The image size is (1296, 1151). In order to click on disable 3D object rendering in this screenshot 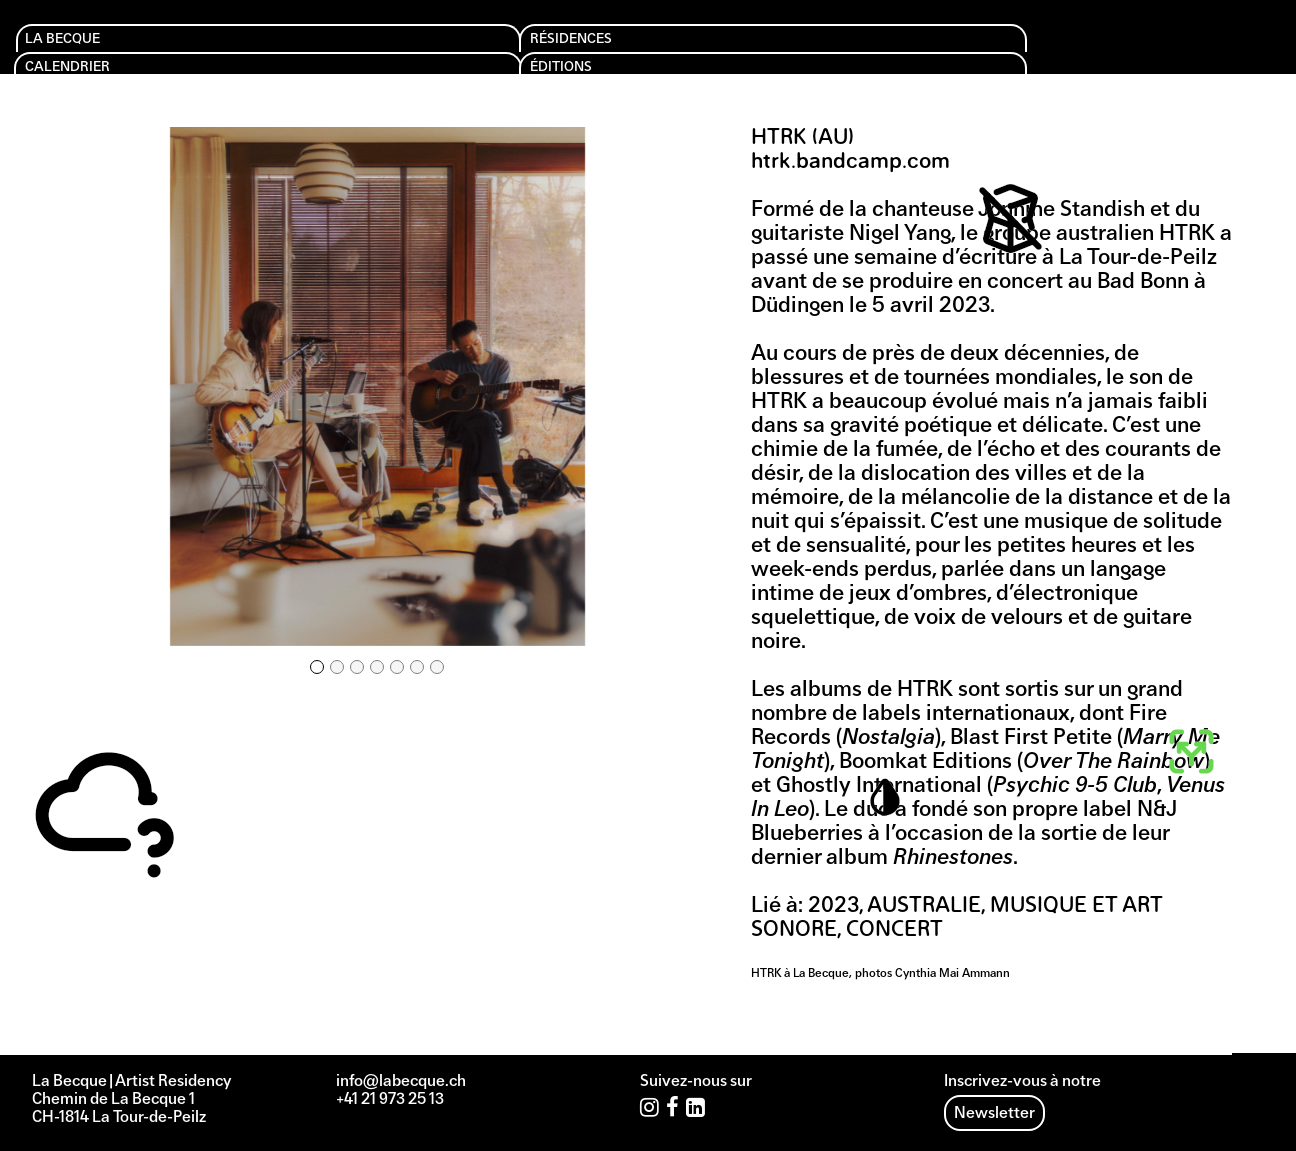, I will do `click(1010, 218)`.